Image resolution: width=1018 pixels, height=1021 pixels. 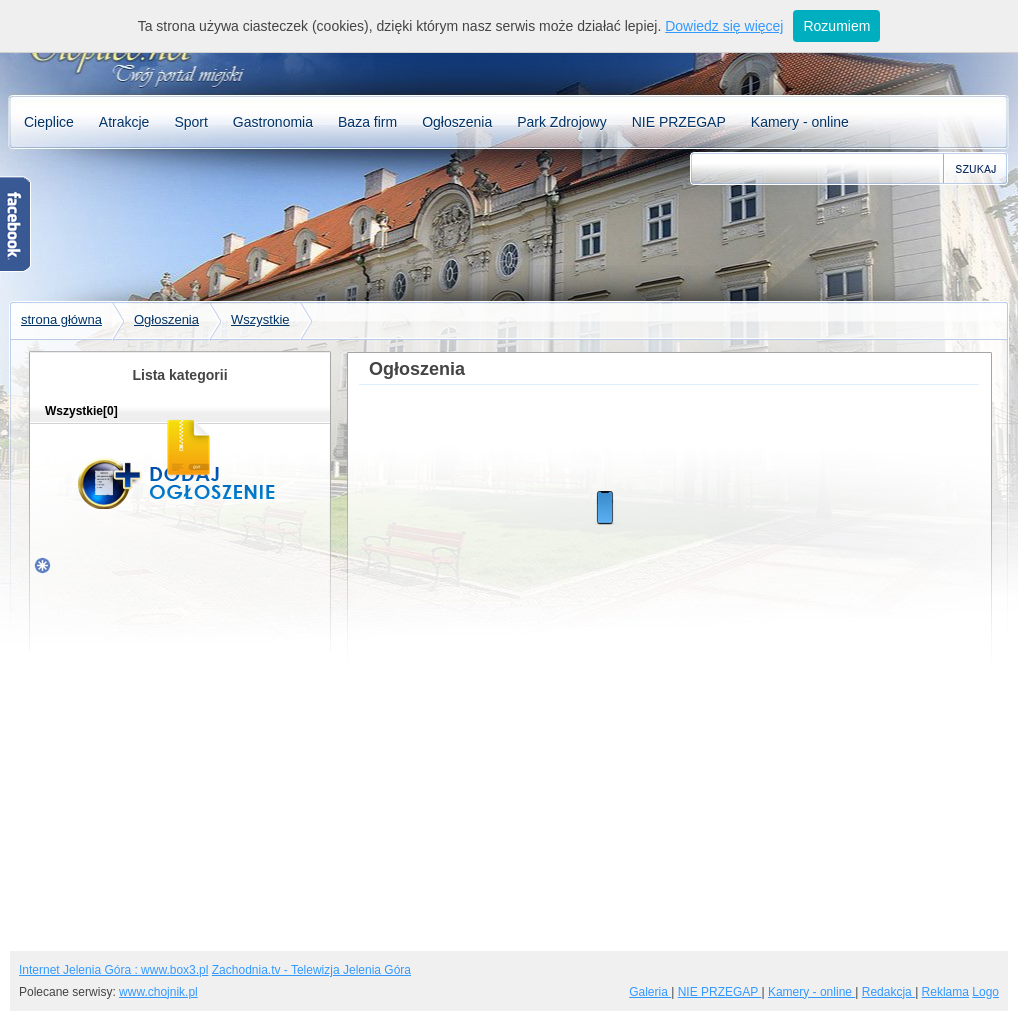 What do you see at coordinates (42, 565) in the screenshot?
I see `generic badge or emblem indicator` at bounding box center [42, 565].